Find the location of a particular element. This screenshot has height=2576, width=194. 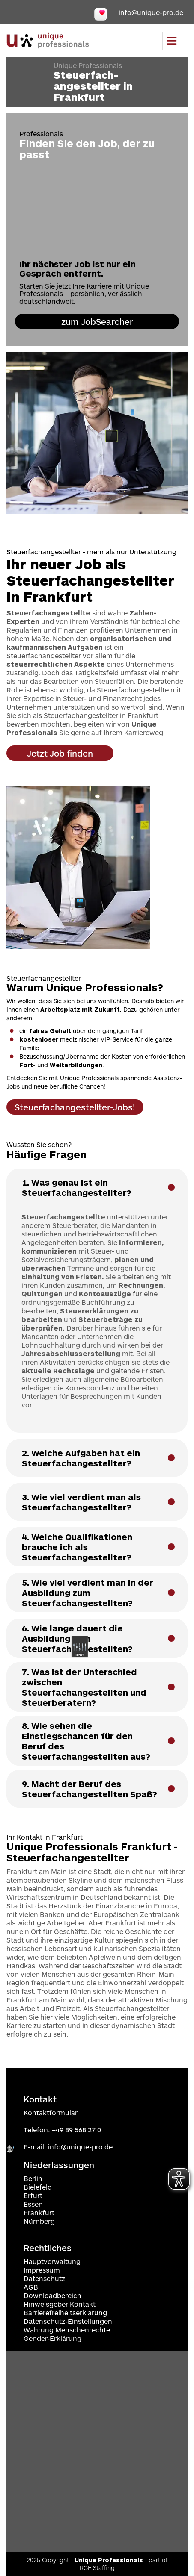

iPod nano device connected is located at coordinates (111, 436).